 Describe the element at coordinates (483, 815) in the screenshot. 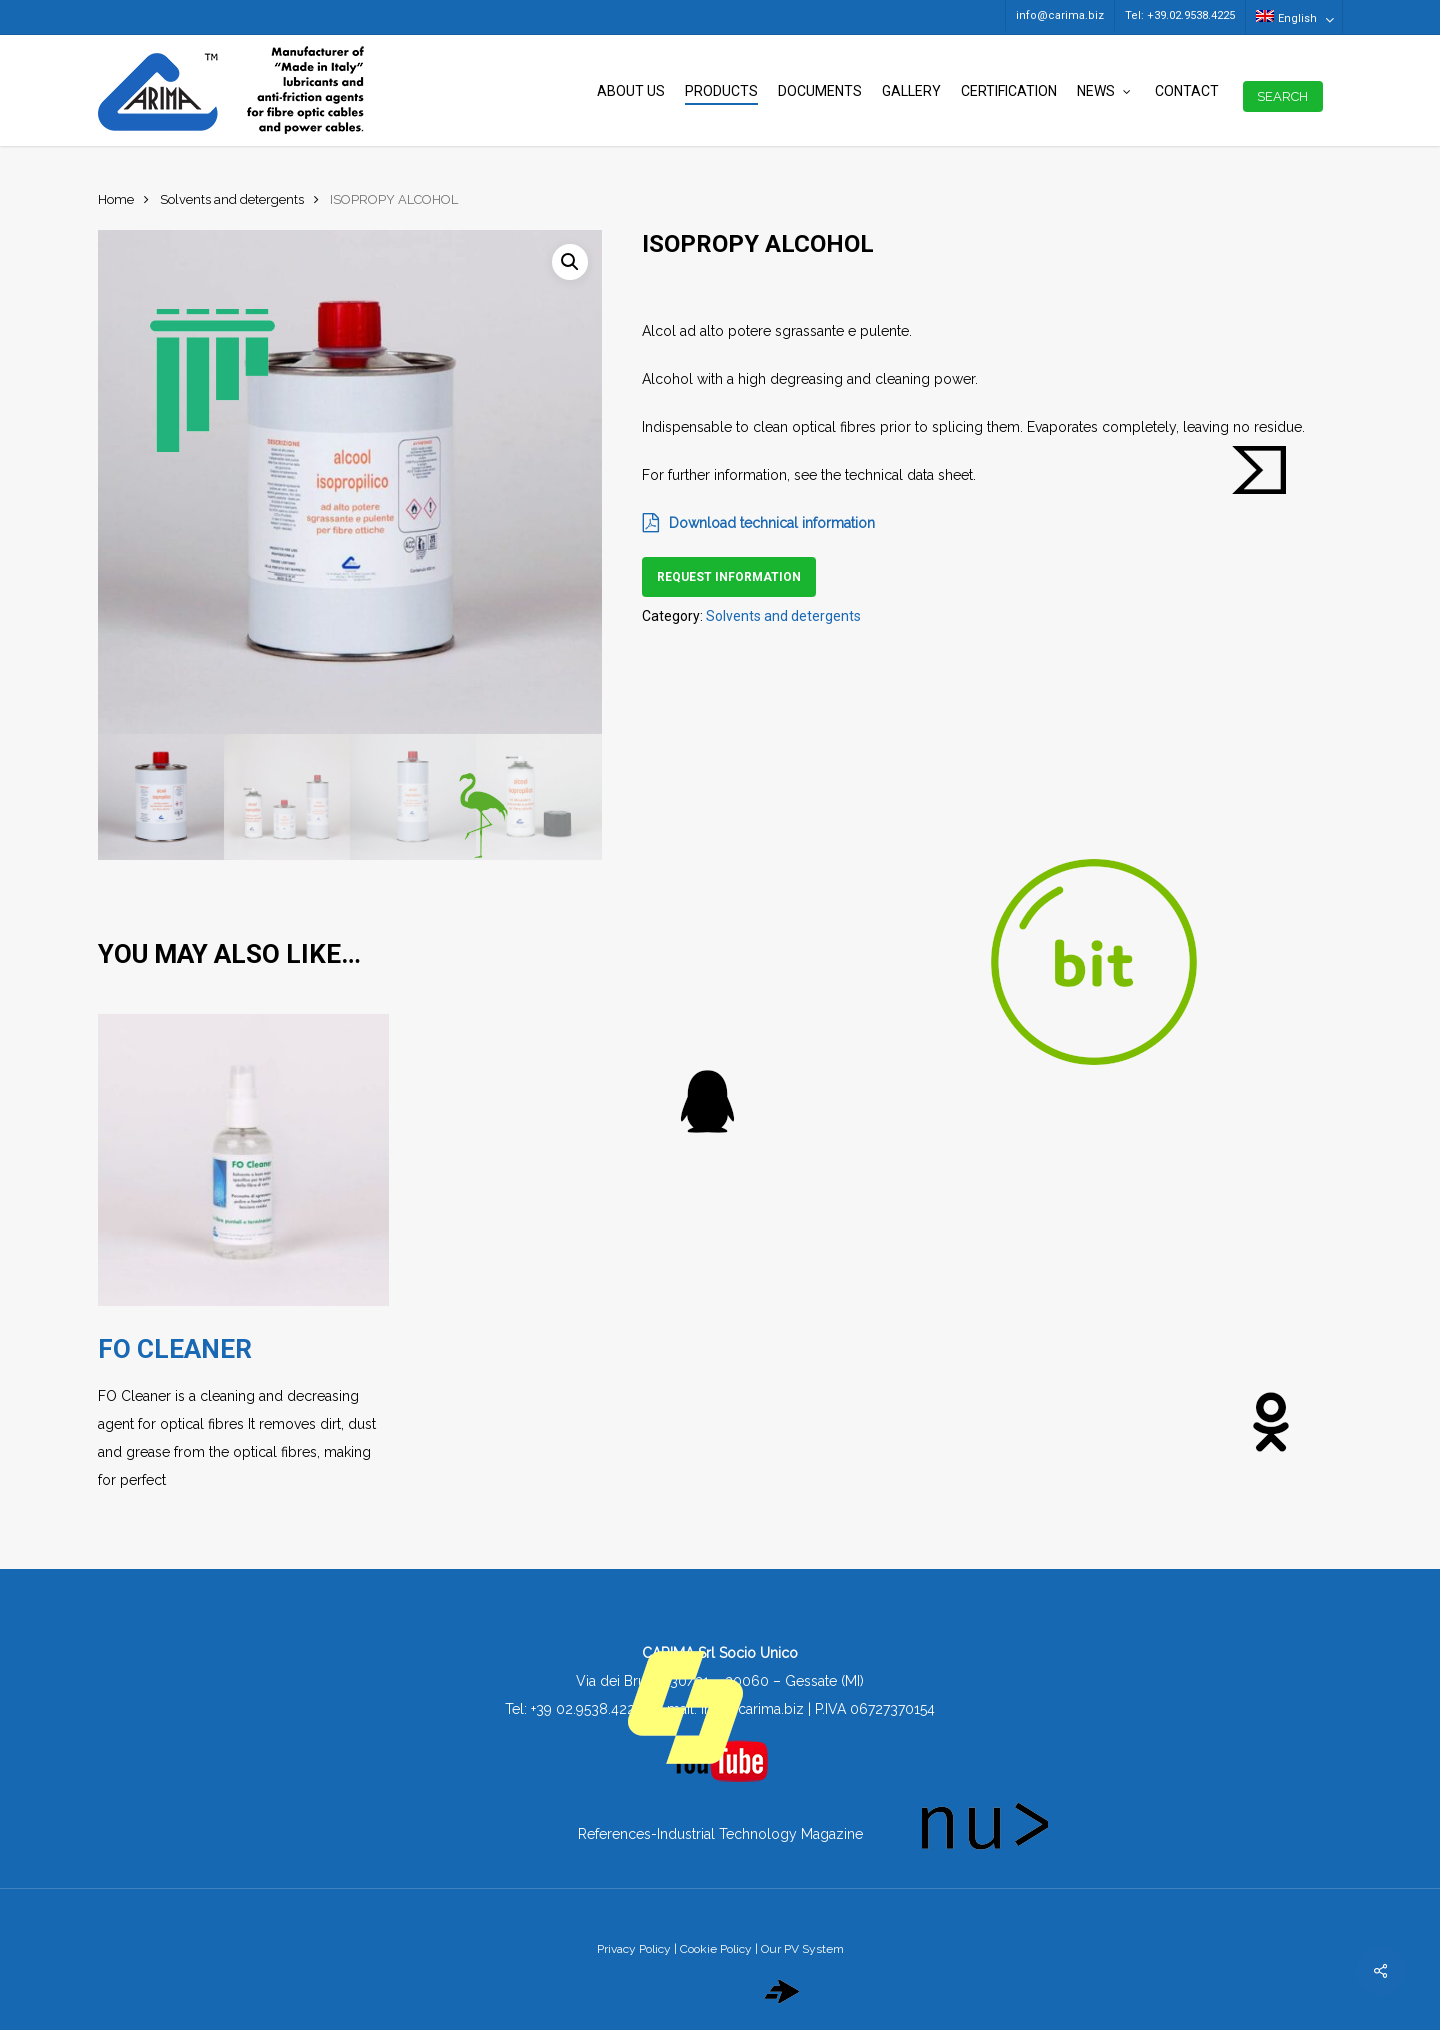

I see `Silver Airways airline logo` at that location.